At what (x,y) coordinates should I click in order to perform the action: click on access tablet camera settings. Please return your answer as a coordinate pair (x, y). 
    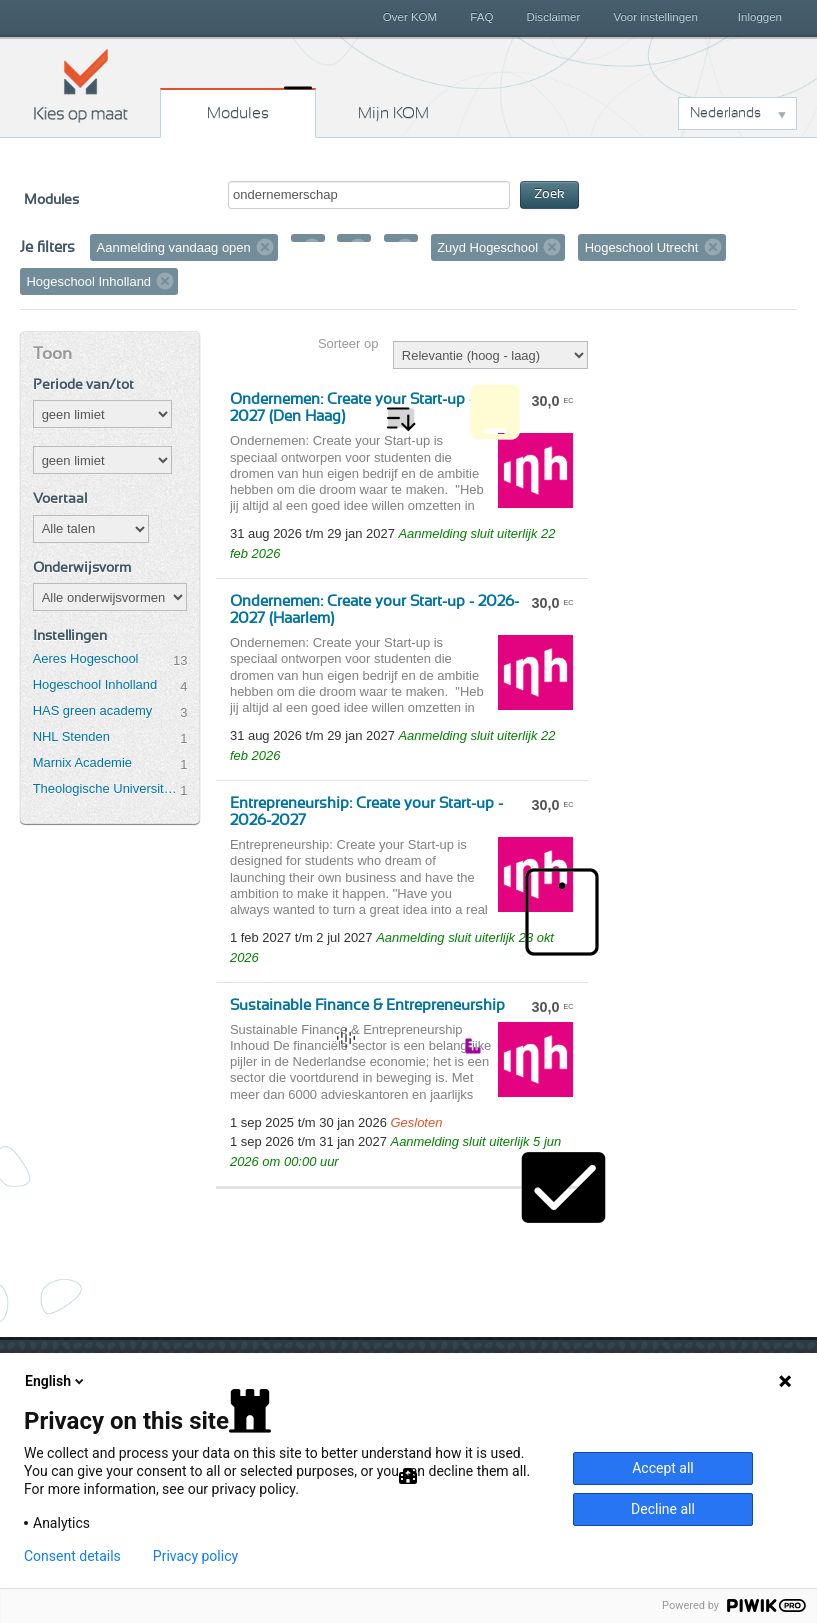
    Looking at the image, I should click on (562, 912).